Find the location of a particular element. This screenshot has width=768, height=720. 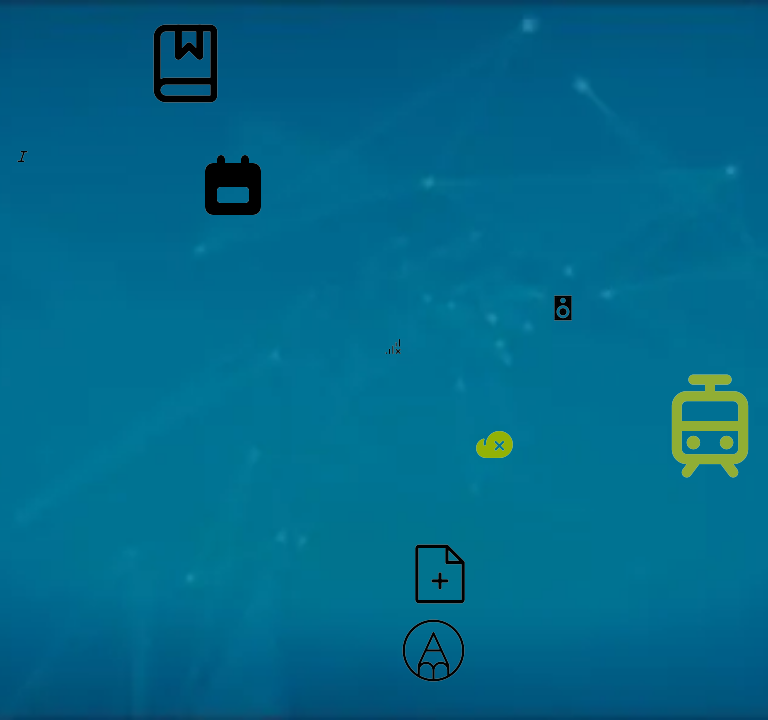

disconnect from cloud storage is located at coordinates (494, 444).